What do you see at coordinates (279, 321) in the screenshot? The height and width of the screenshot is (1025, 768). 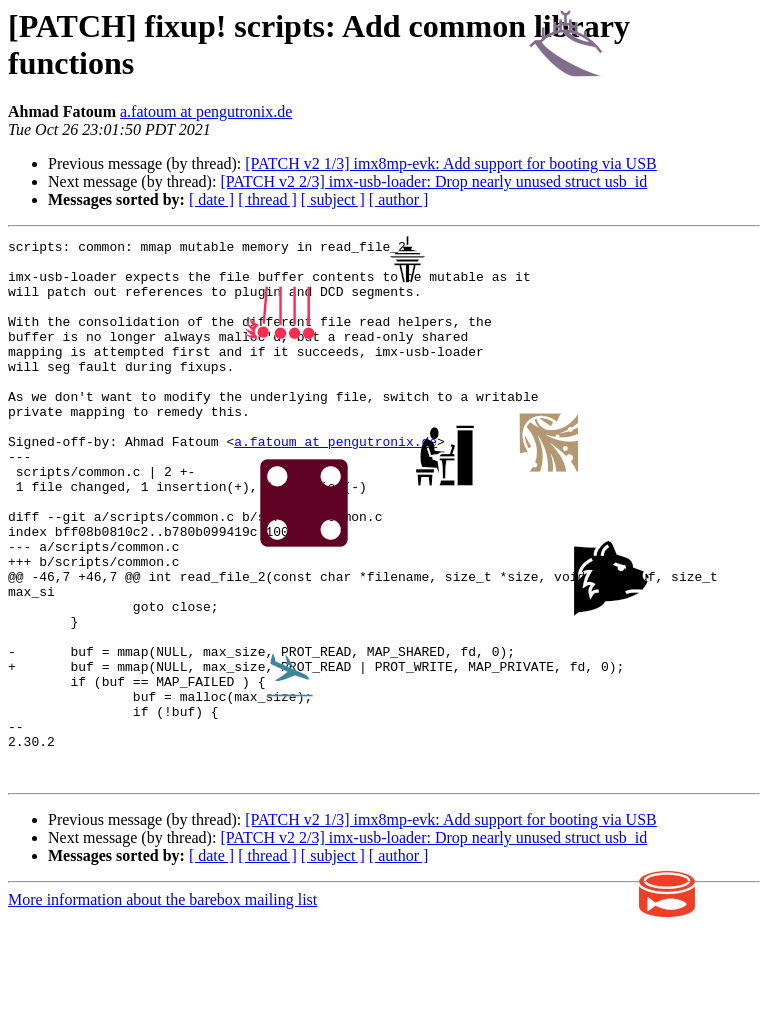 I see `access physics simulation or momentum-based game mechanics` at bounding box center [279, 321].